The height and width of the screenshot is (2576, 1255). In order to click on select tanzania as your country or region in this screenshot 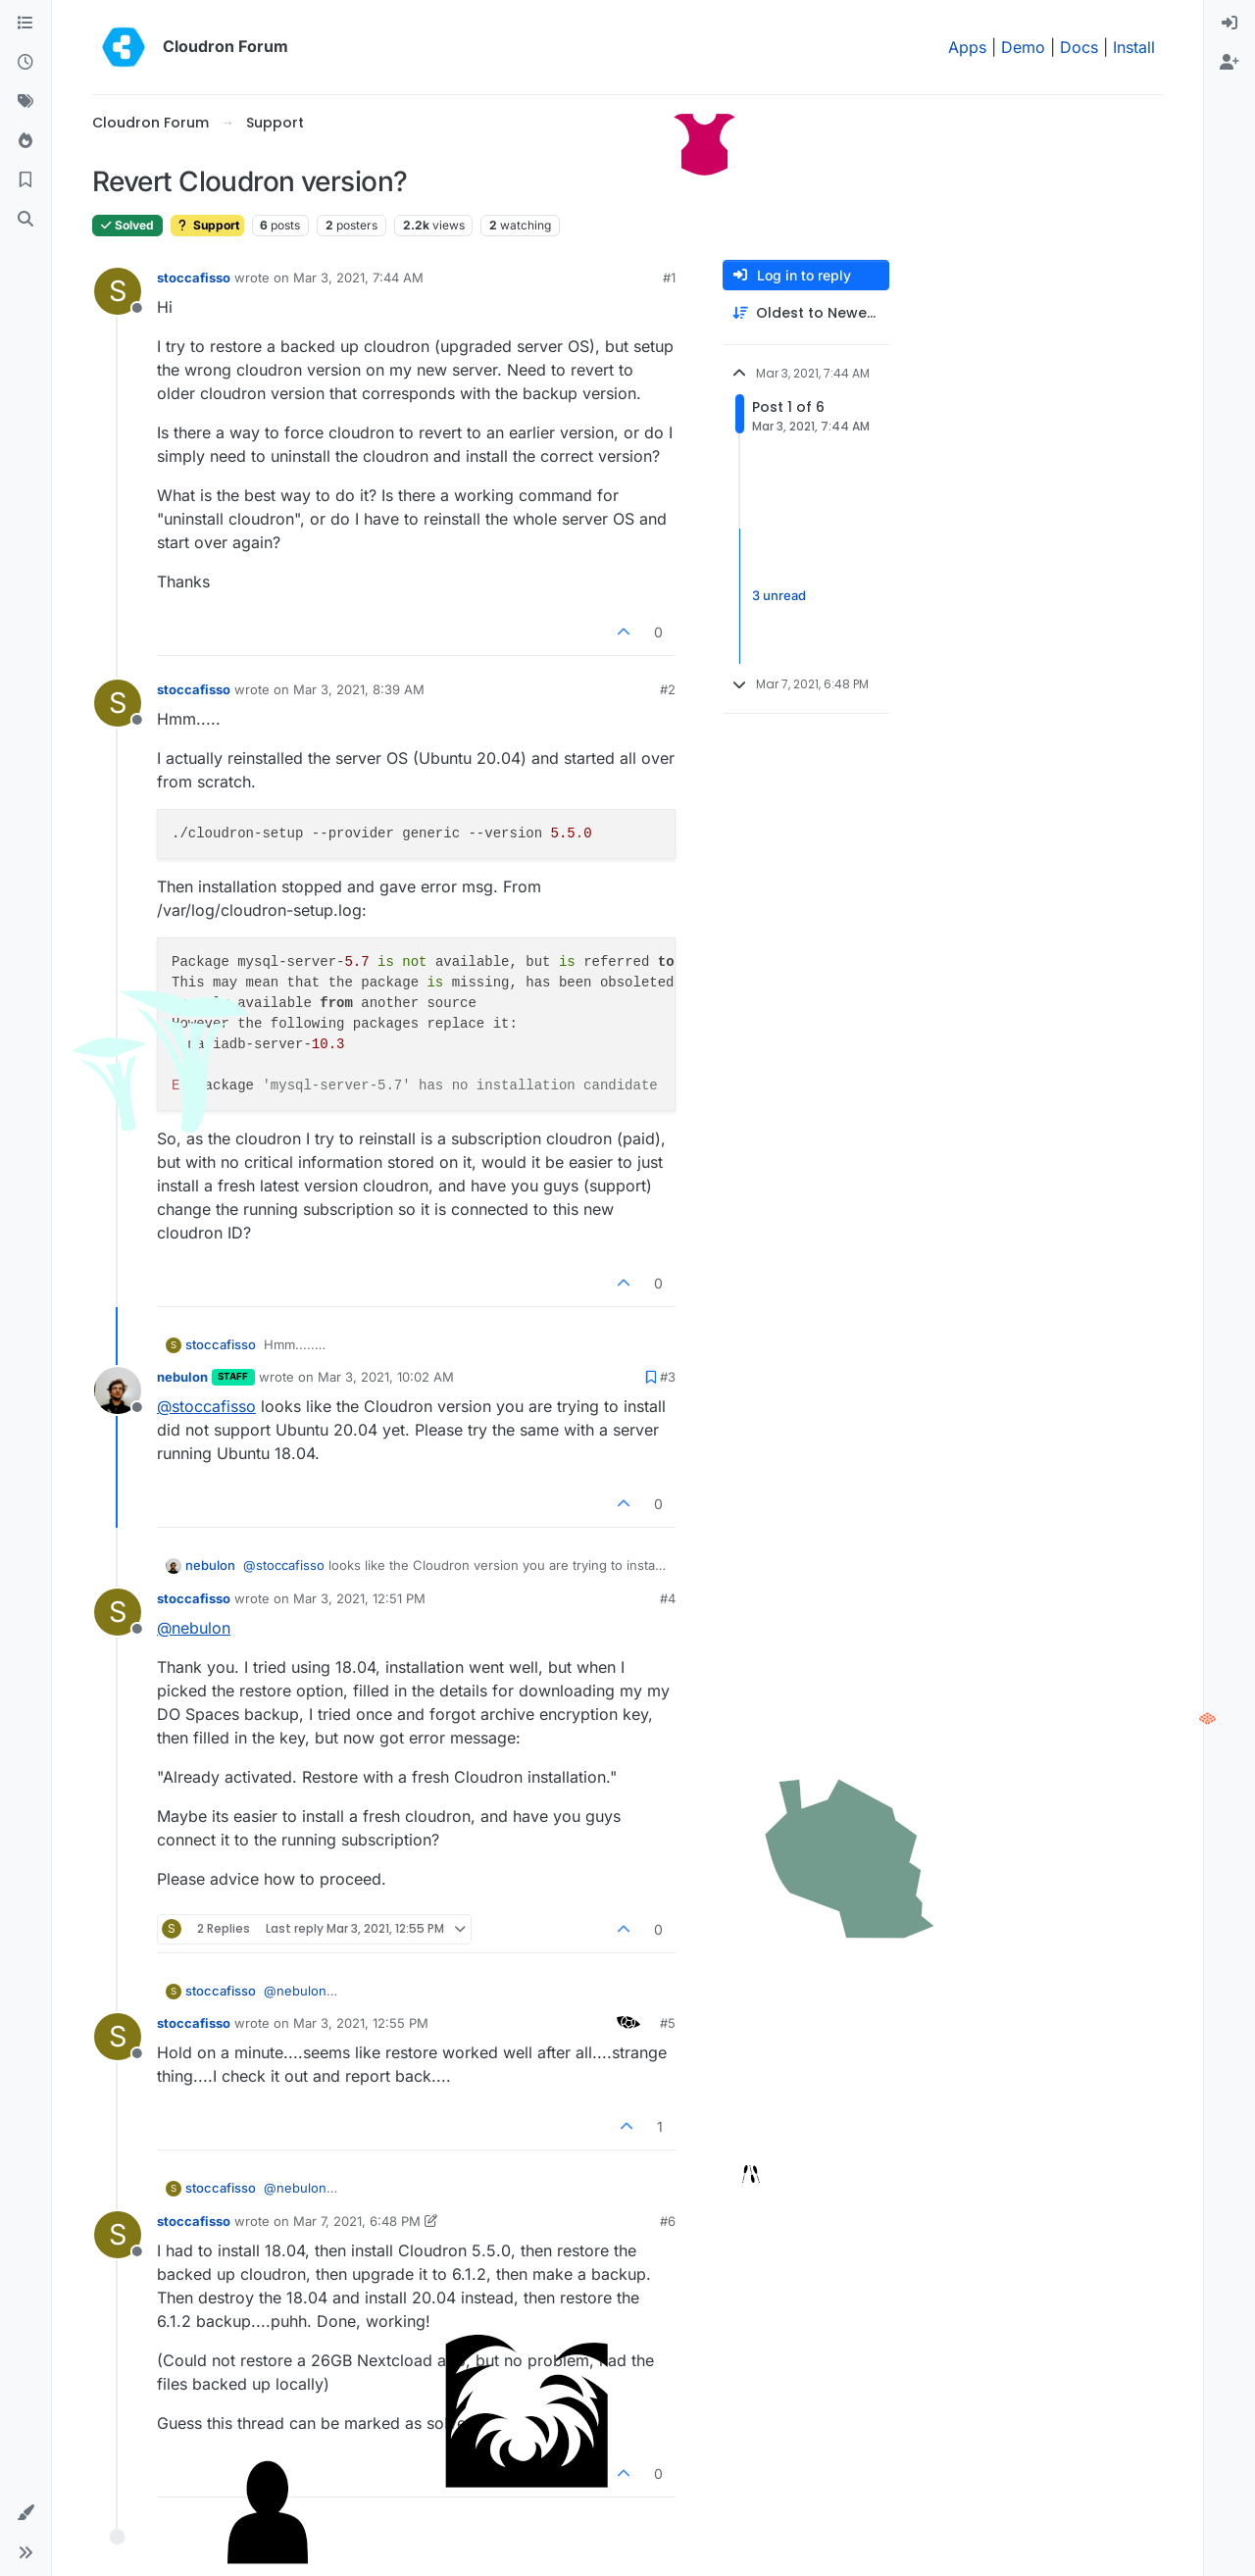, I will do `click(849, 1858)`.